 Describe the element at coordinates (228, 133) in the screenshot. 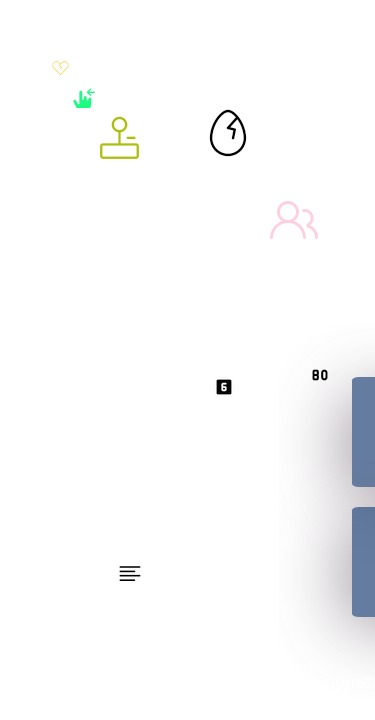

I see `indicates a cracked or broken item` at that location.